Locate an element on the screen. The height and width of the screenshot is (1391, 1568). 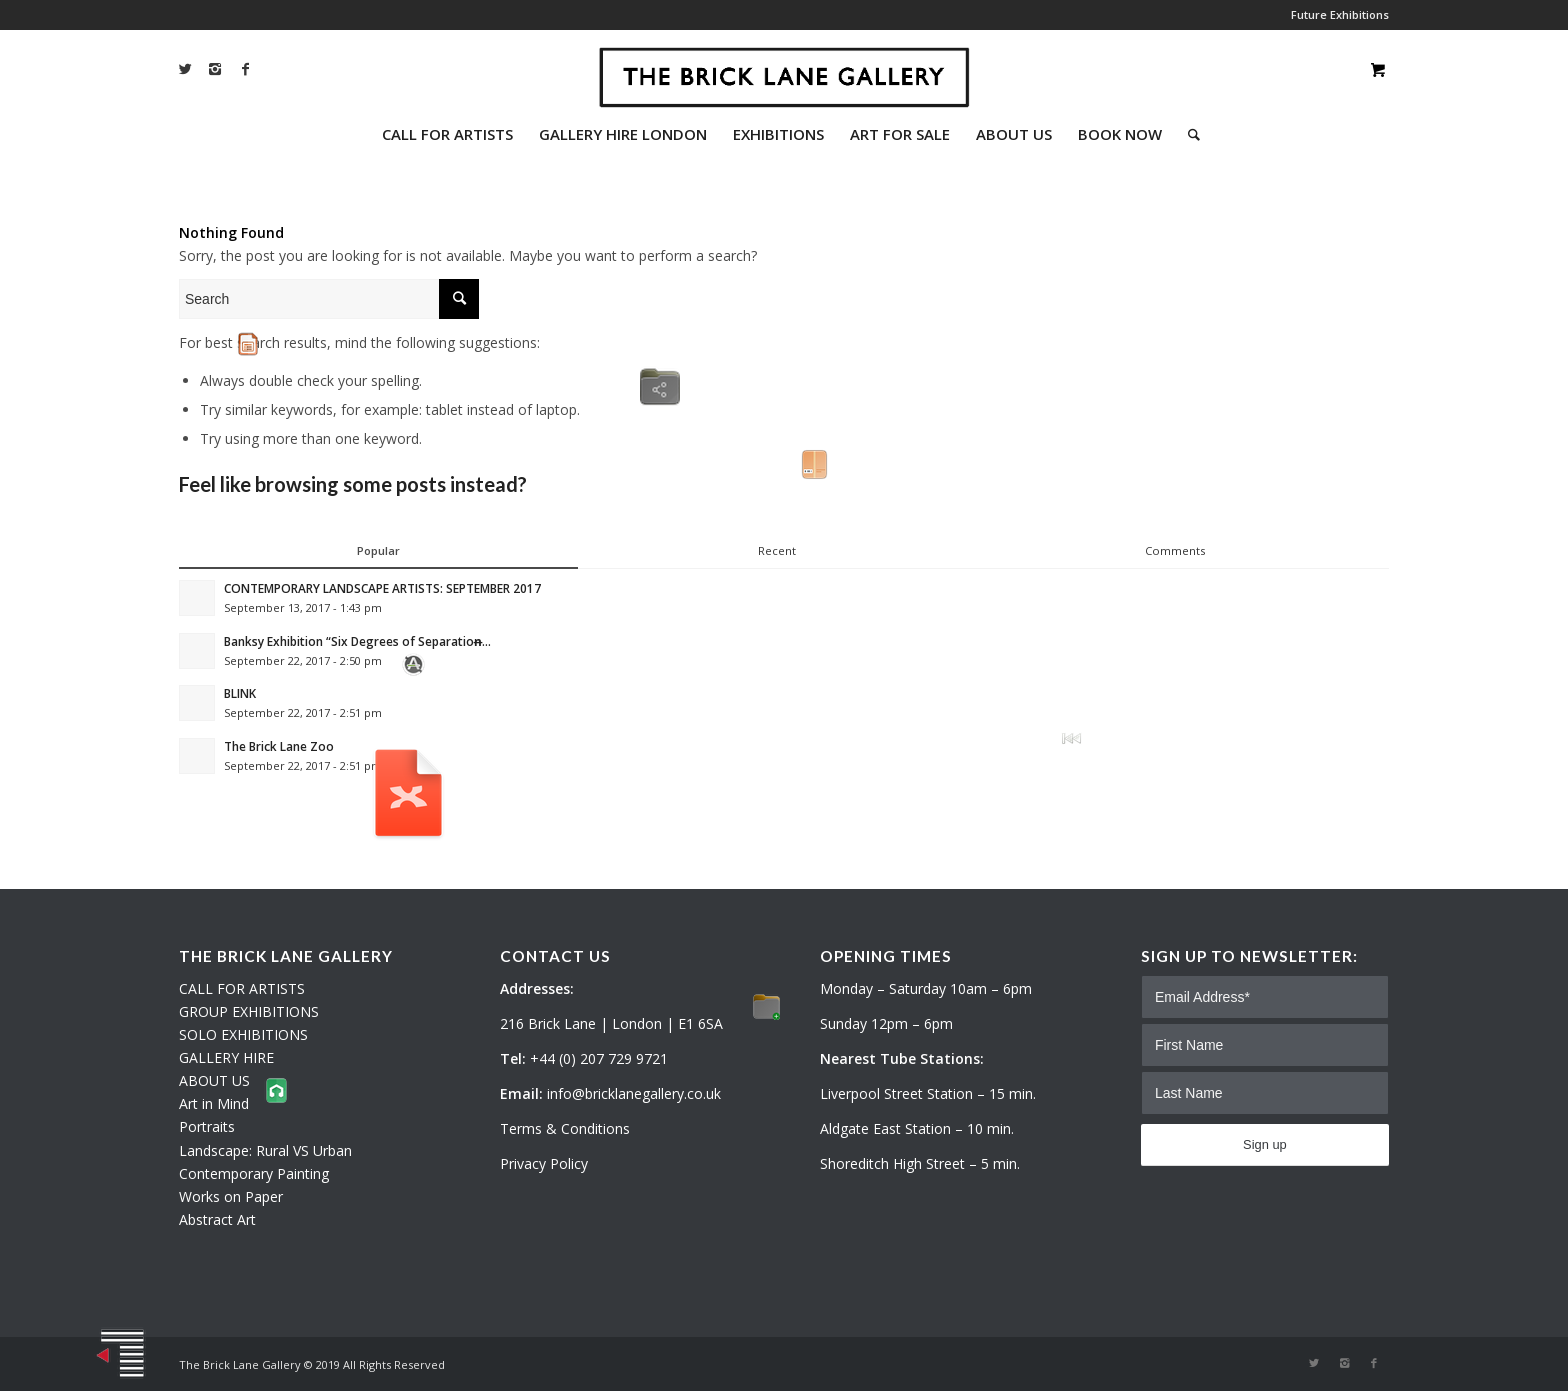
an LMMS music project file is located at coordinates (276, 1090).